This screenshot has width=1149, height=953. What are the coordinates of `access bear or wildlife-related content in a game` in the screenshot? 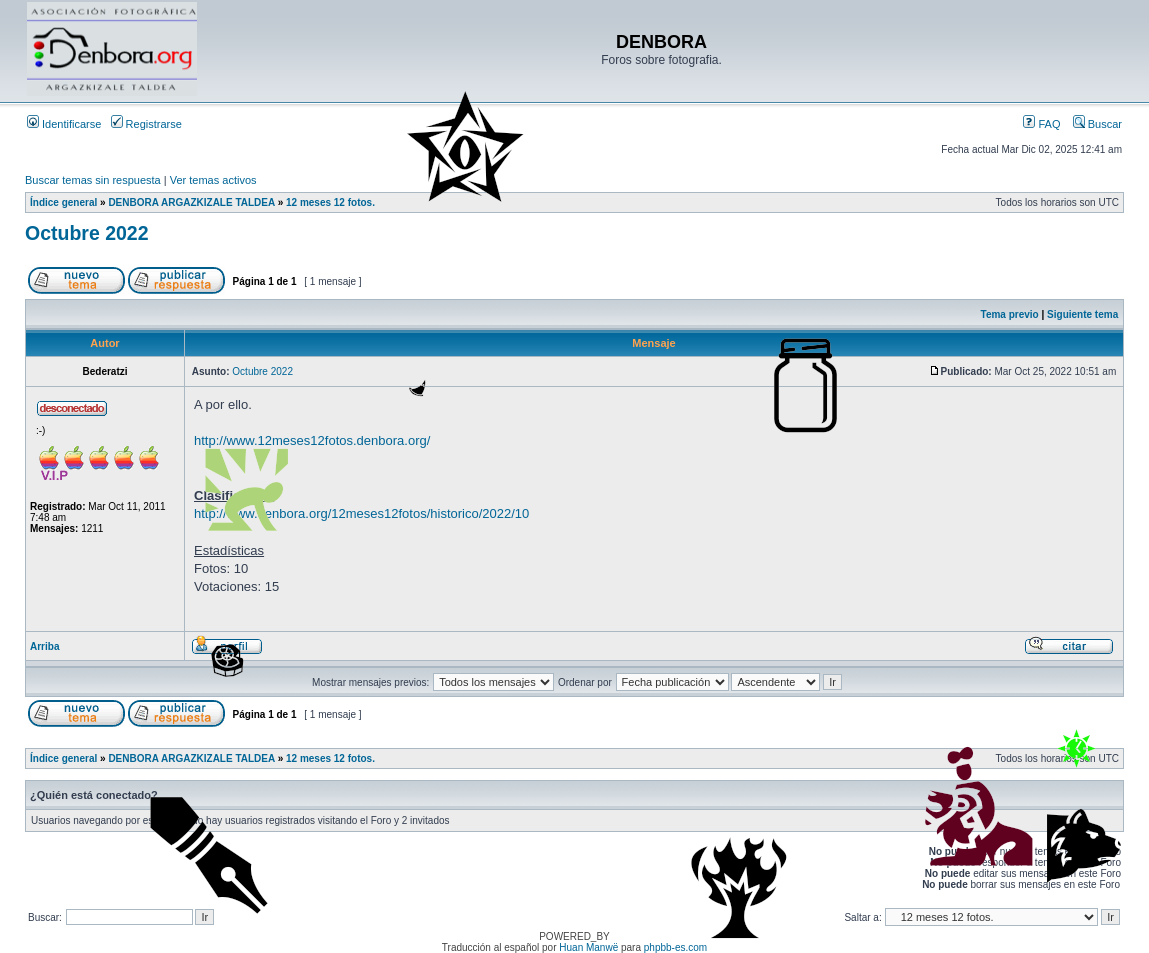 It's located at (1087, 846).